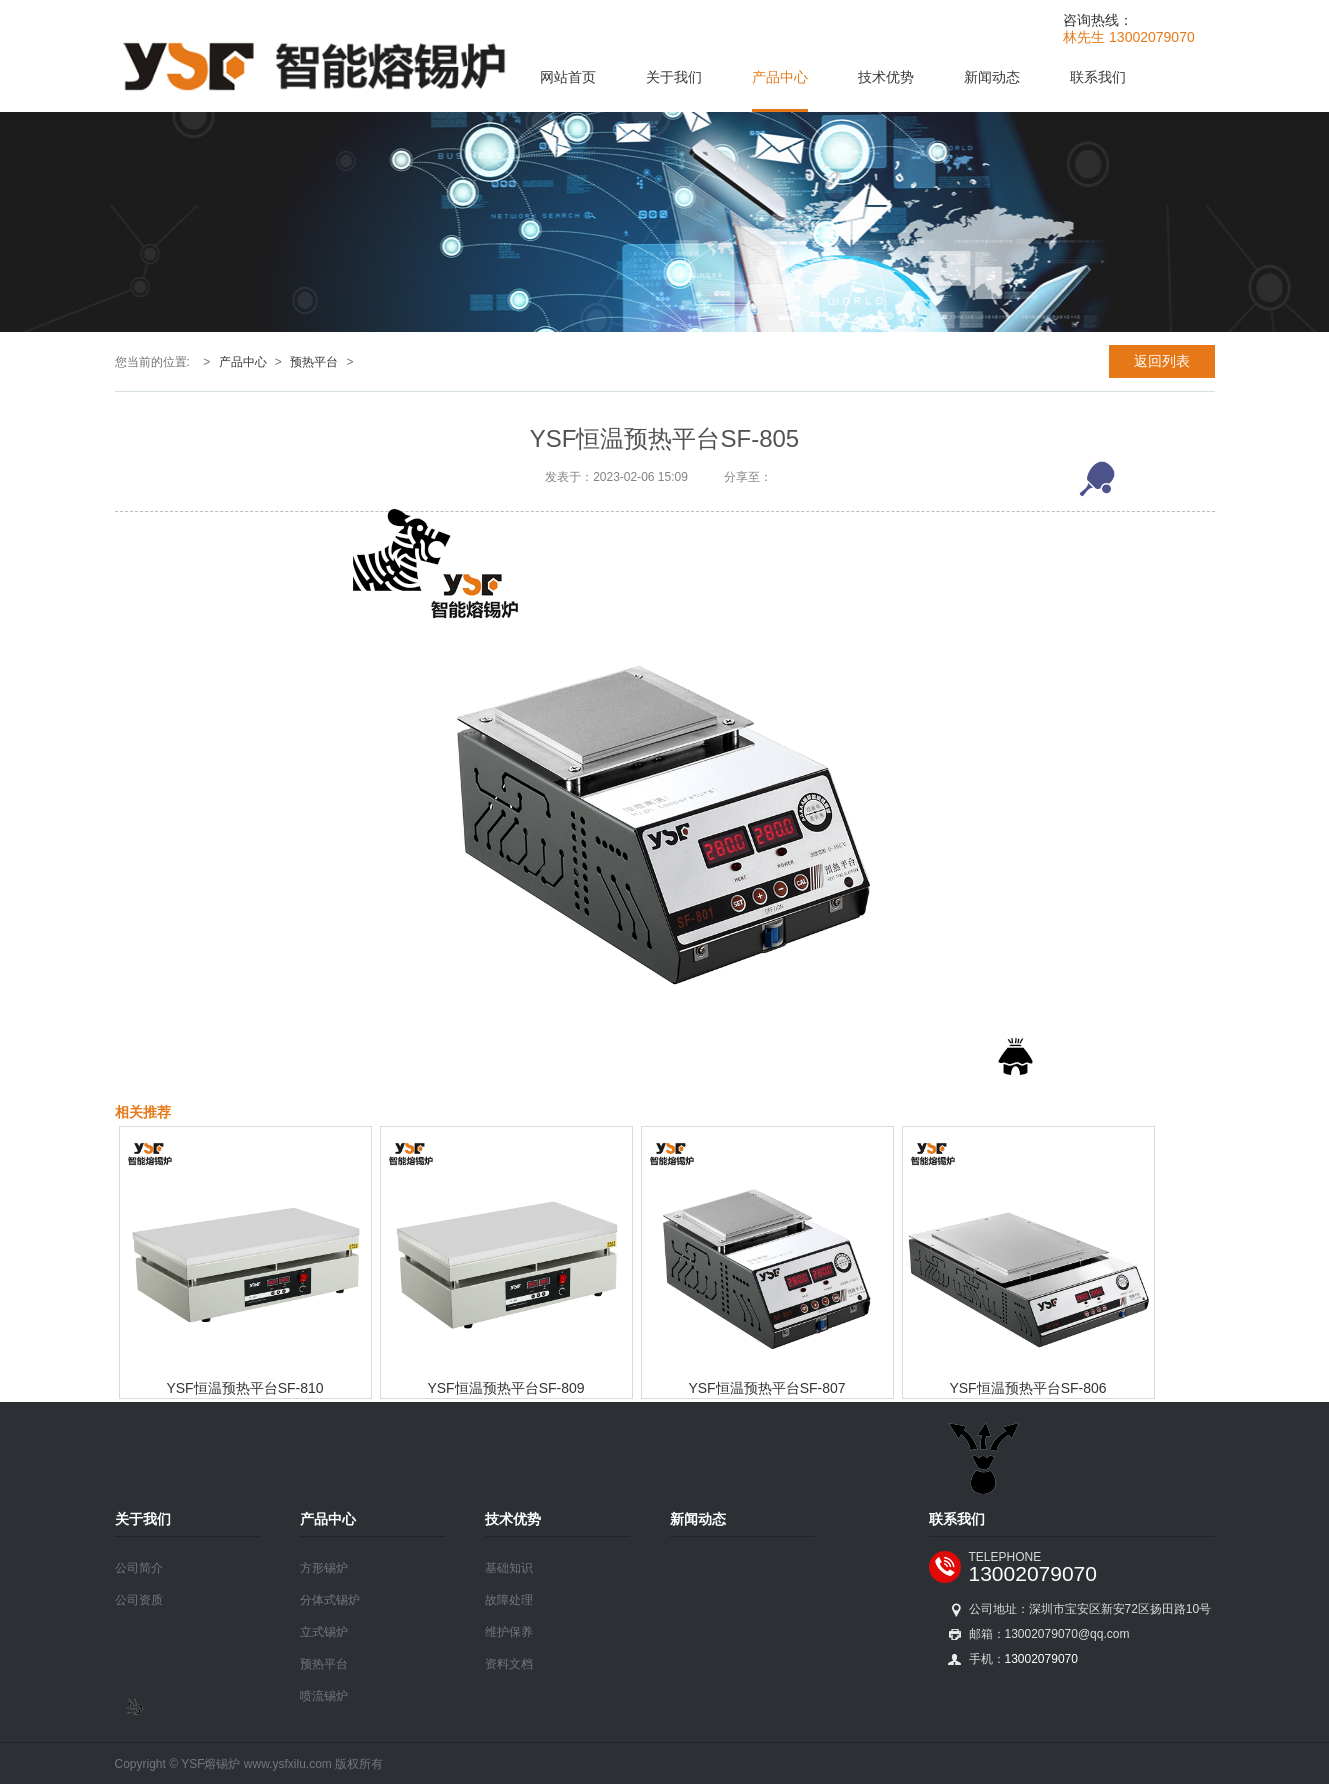 The width and height of the screenshot is (1329, 1785). What do you see at coordinates (984, 1458) in the screenshot?
I see `track your expenses` at bounding box center [984, 1458].